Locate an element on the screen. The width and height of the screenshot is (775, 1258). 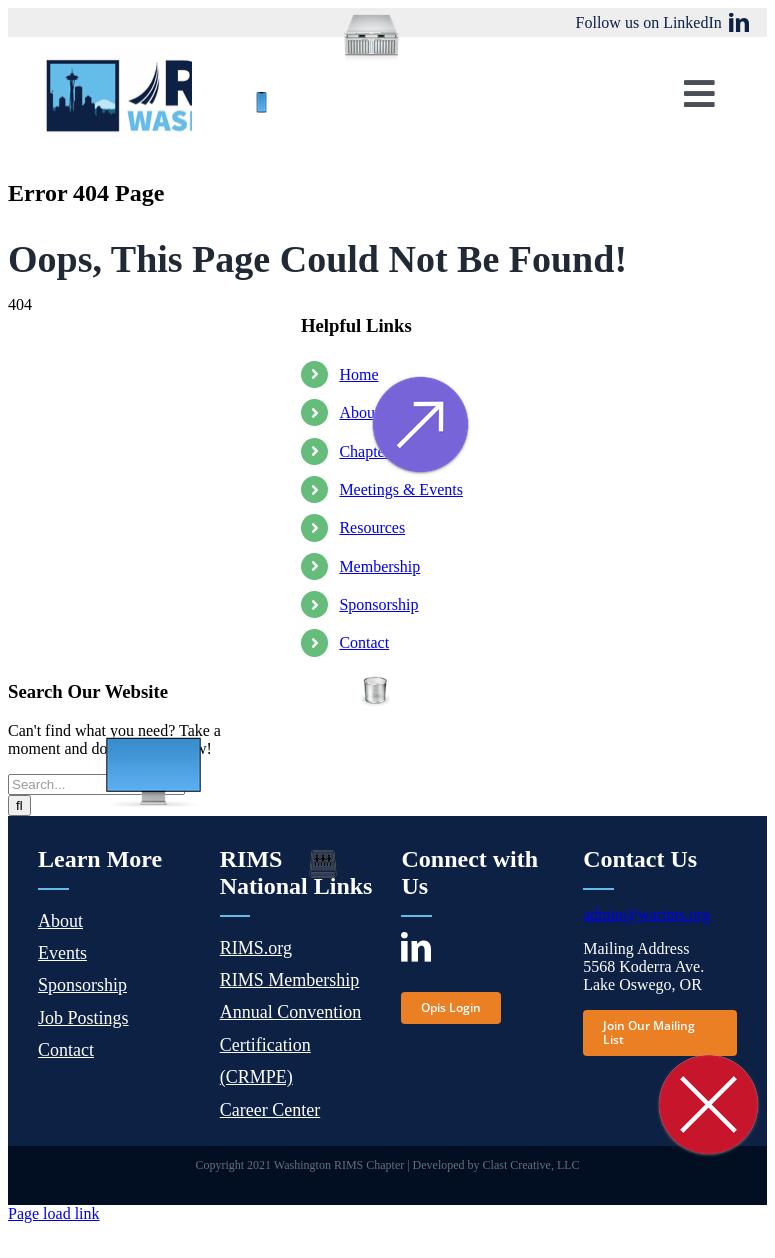
access a shared network drive is located at coordinates (323, 864).